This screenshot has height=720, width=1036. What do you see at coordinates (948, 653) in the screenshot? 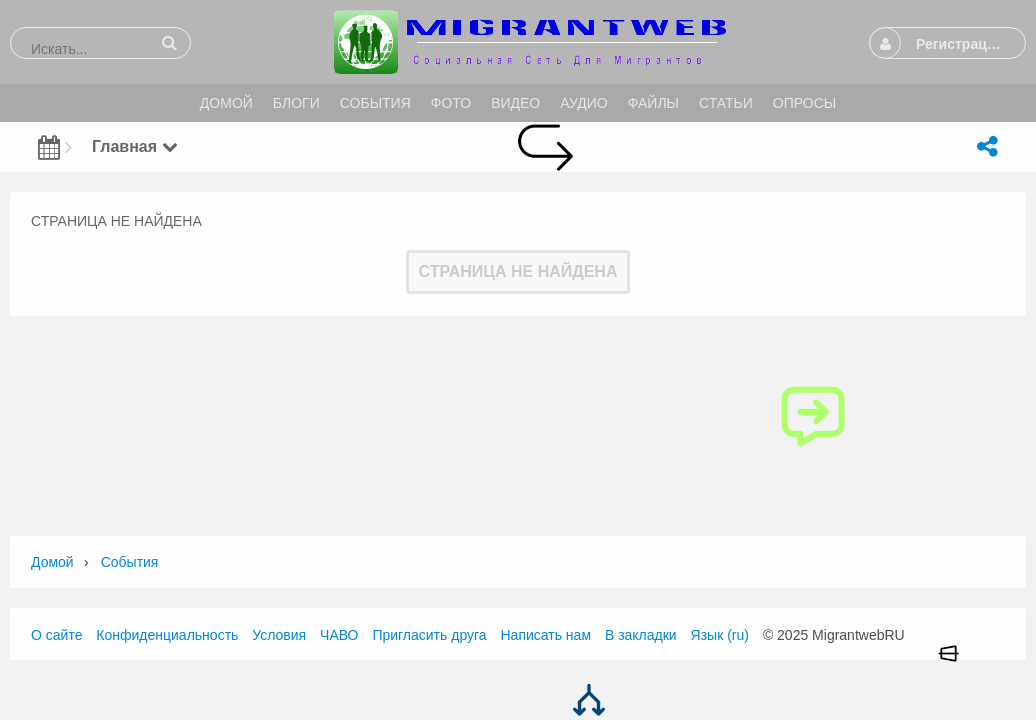
I see `adjust perspective or viewing angle` at bounding box center [948, 653].